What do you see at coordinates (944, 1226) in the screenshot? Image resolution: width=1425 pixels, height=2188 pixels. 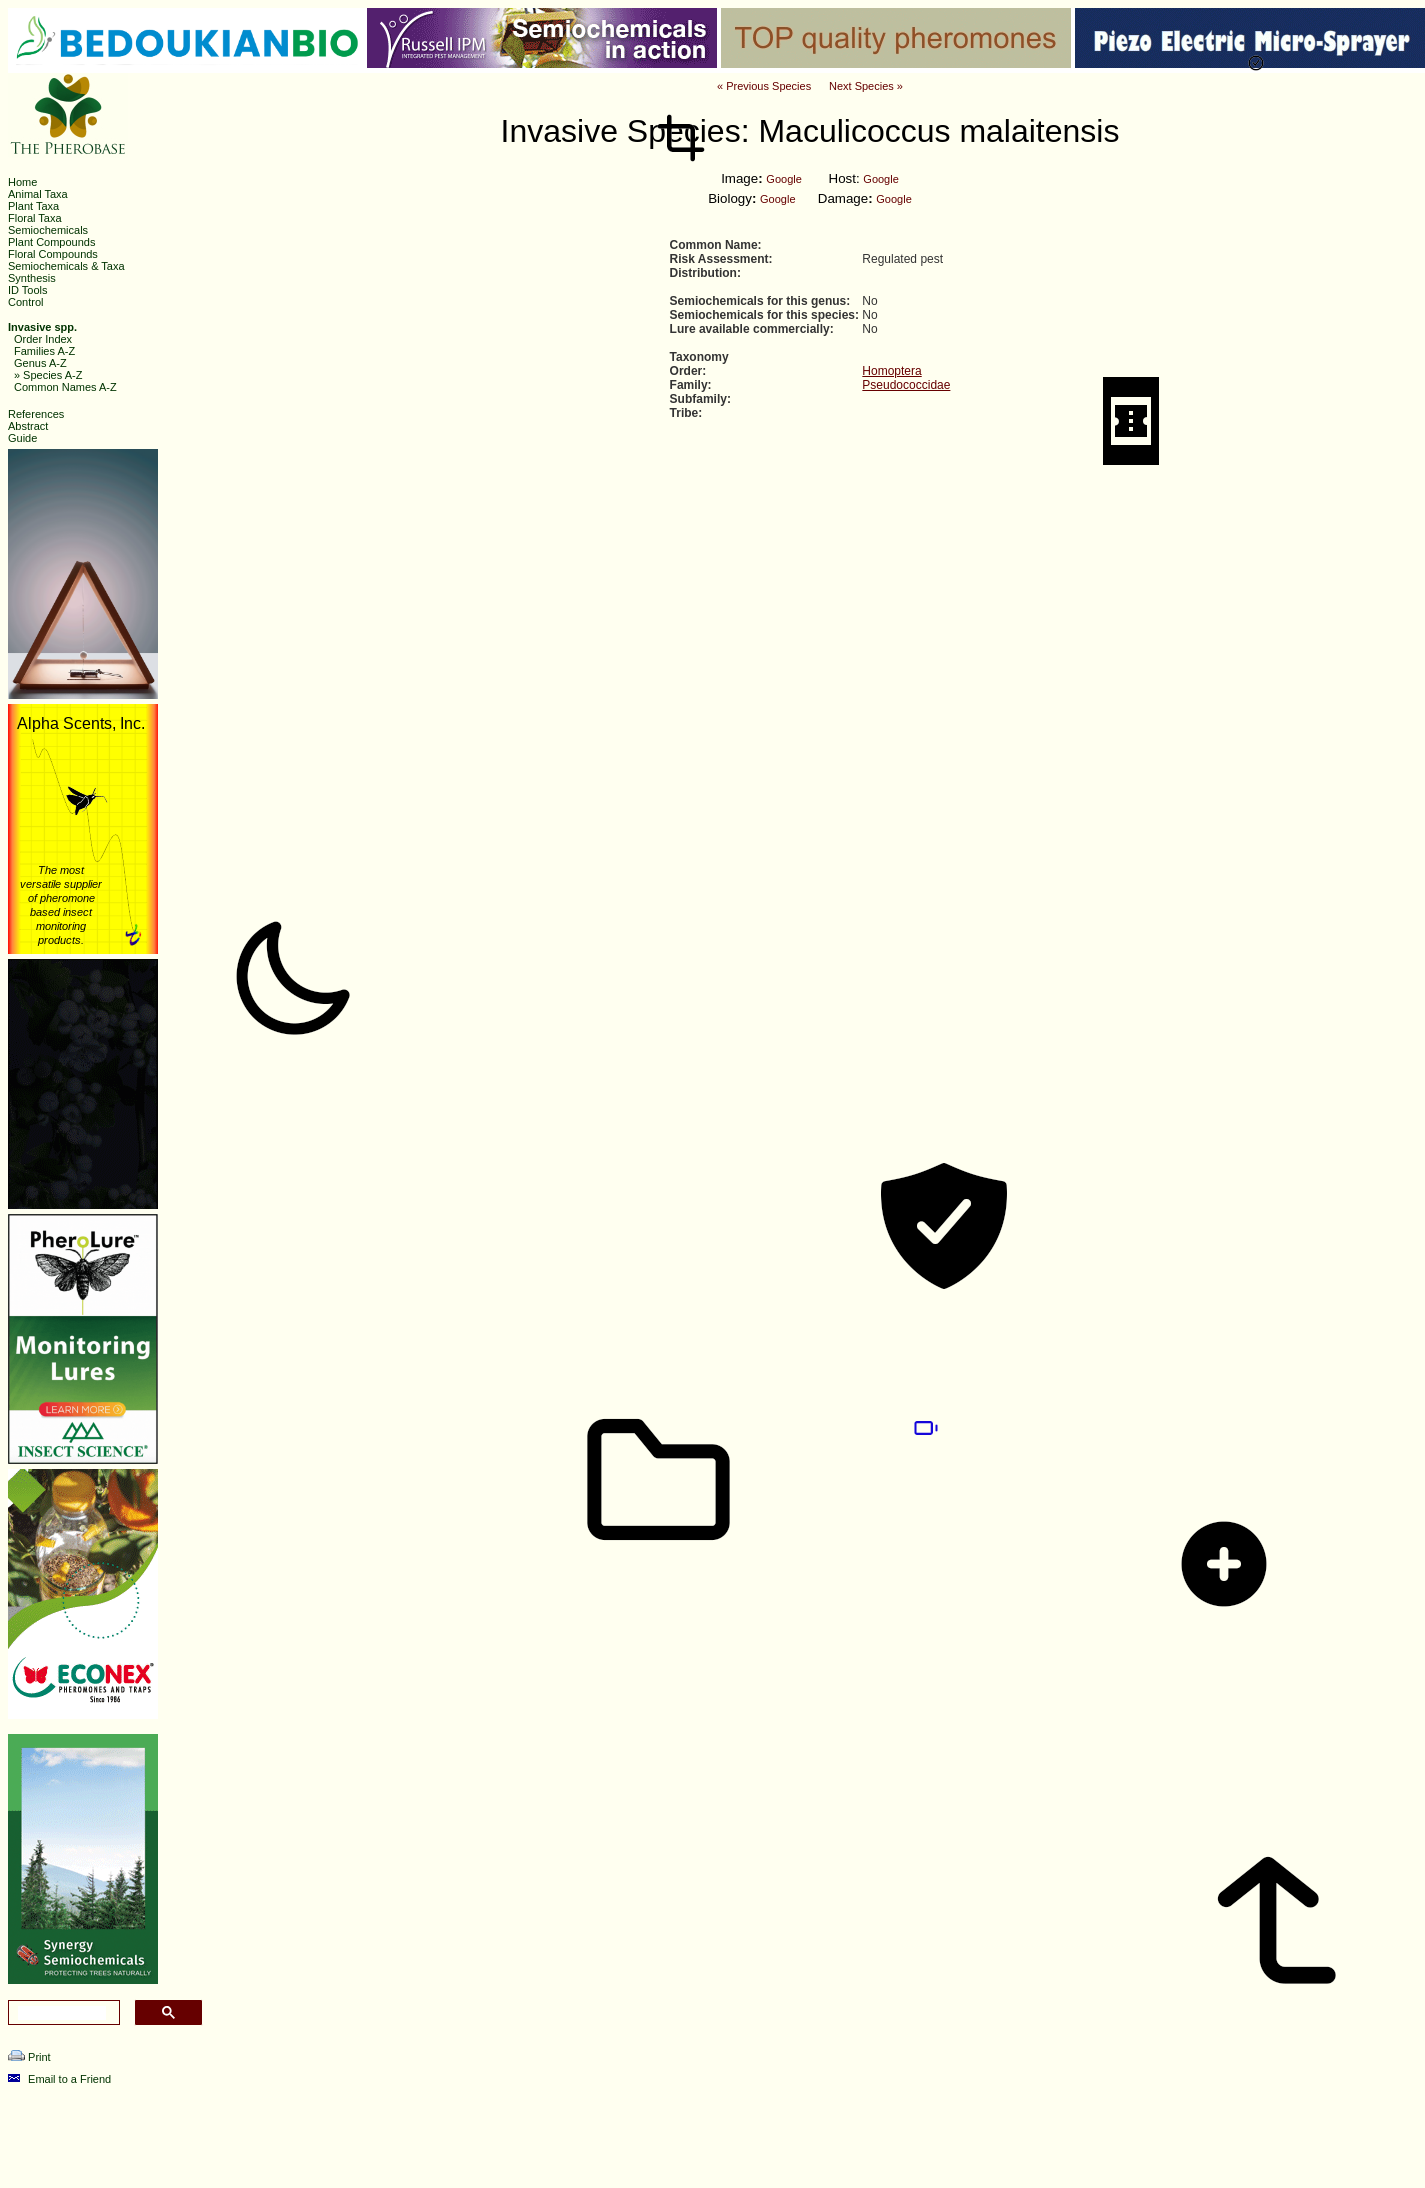 I see `indicates verified or secure status` at bounding box center [944, 1226].